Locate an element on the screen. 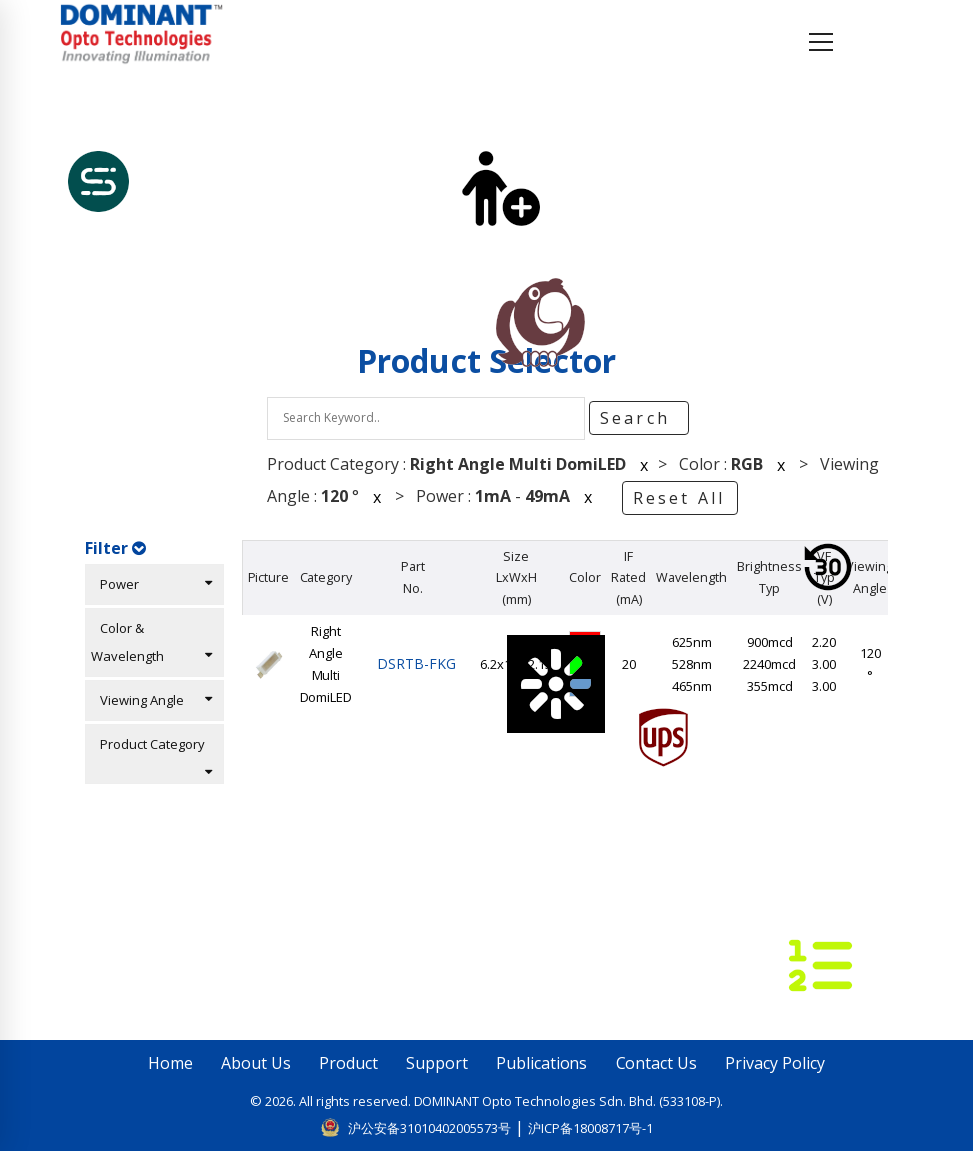 This screenshot has width=973, height=1151. themeisle brand logo is located at coordinates (540, 322).